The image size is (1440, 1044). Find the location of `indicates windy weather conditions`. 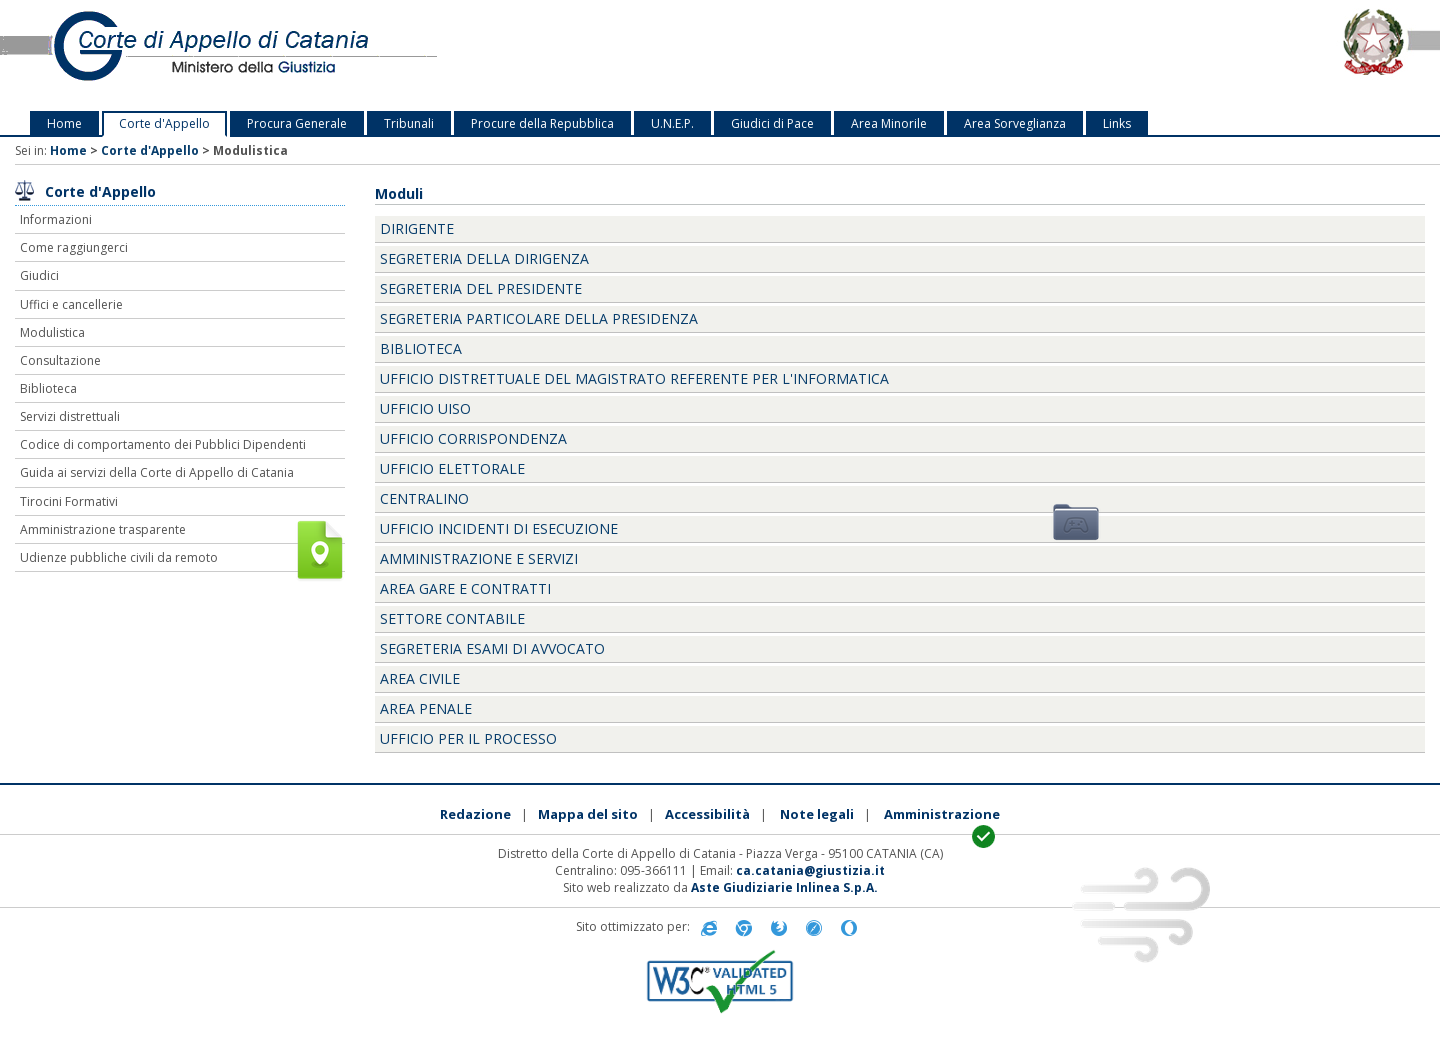

indicates windy weather conditions is located at coordinates (1141, 915).